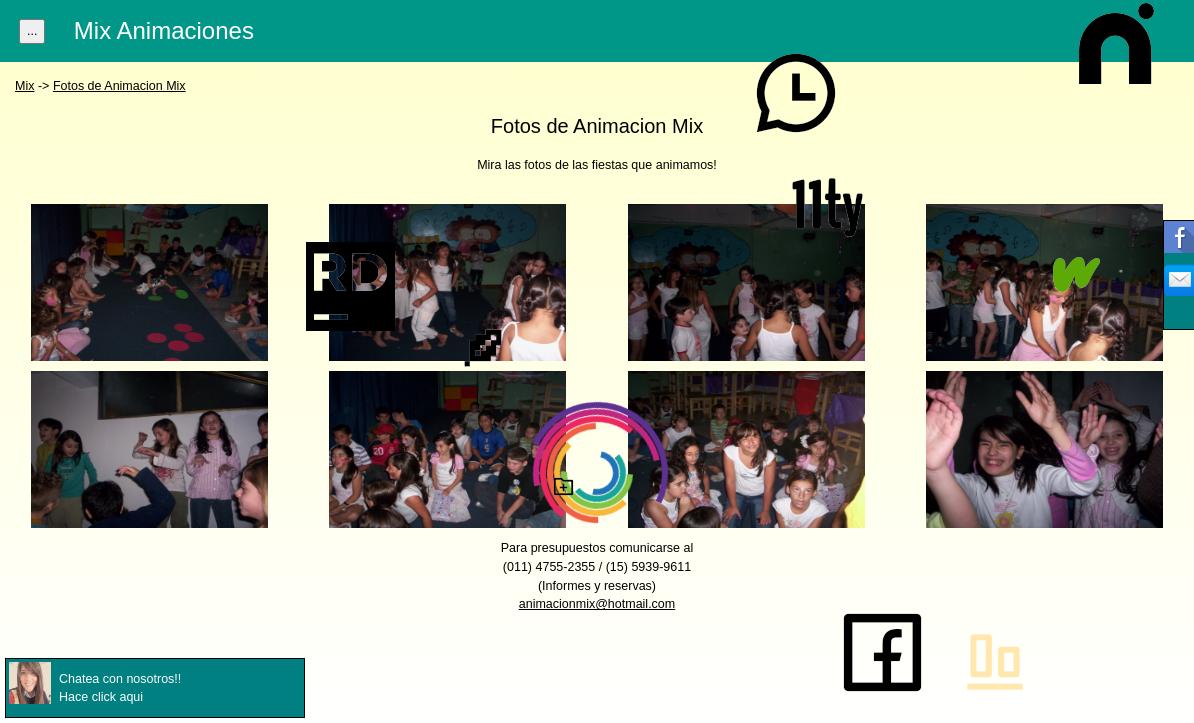  I want to click on connect with Facebook, so click(882, 652).